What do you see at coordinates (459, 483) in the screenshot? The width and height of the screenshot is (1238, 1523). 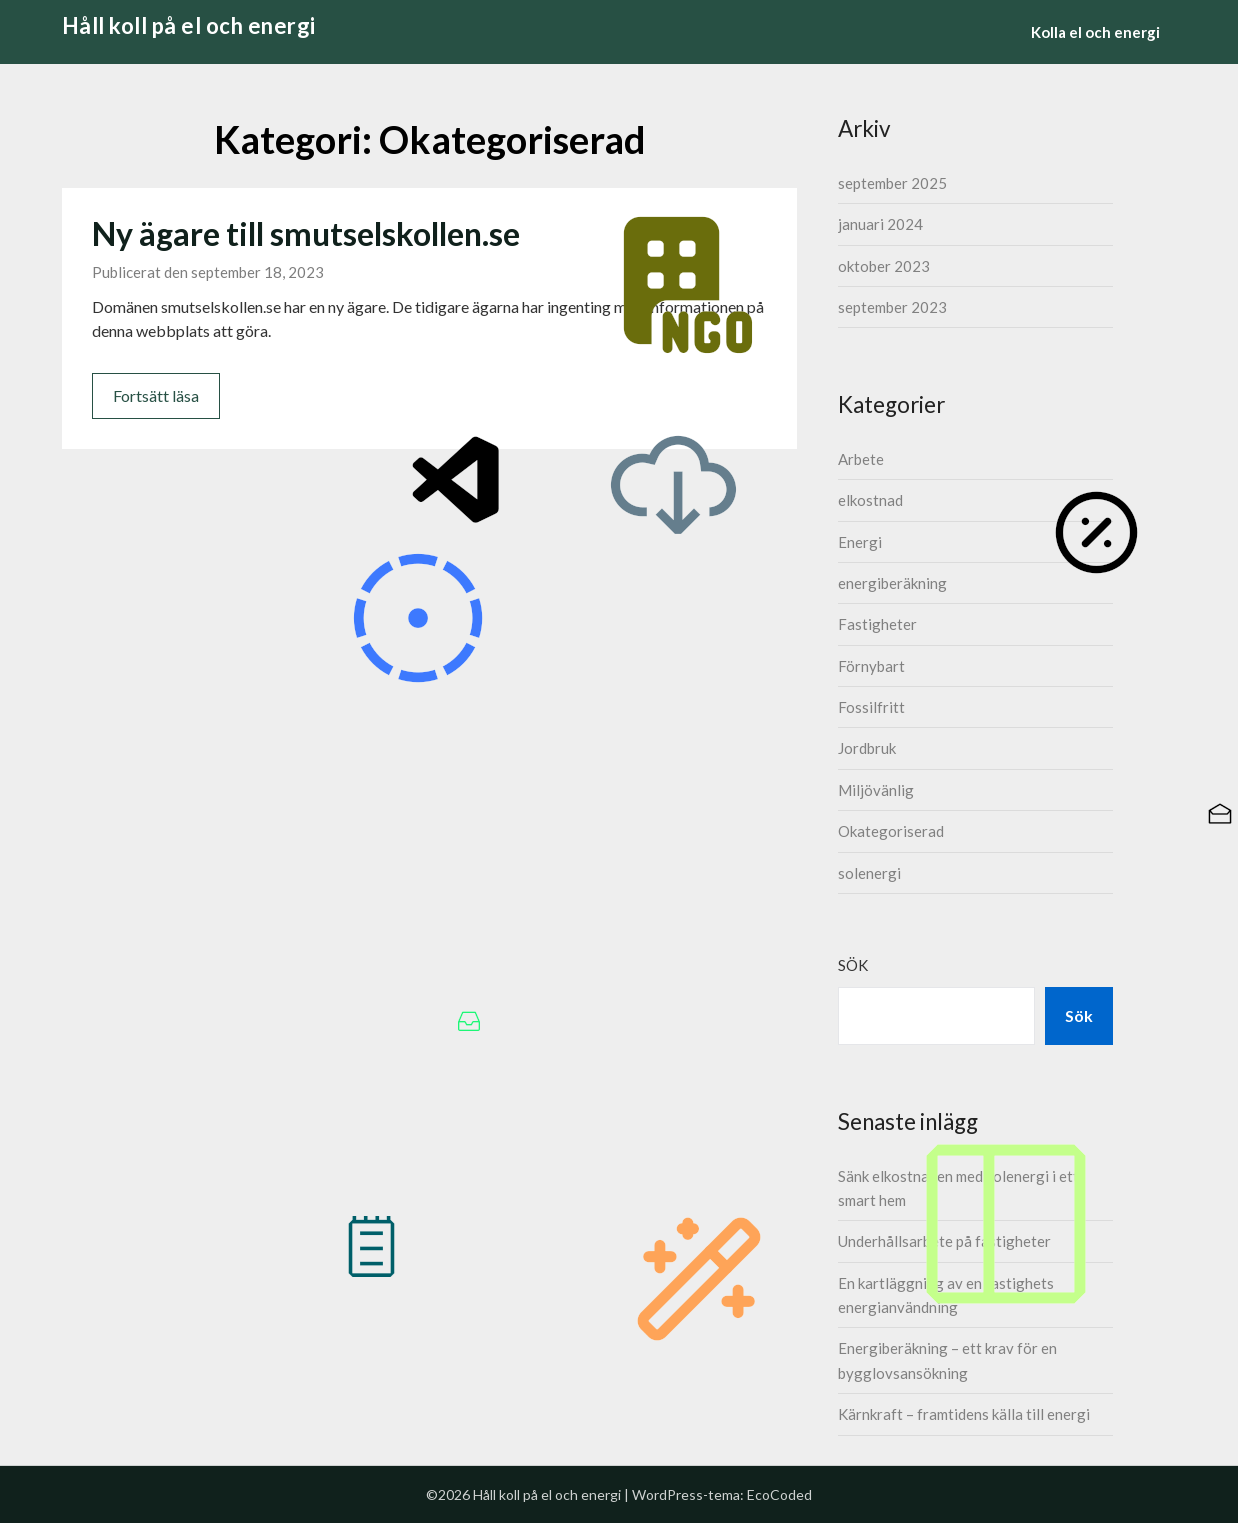 I see `open Visual Studio Code` at bounding box center [459, 483].